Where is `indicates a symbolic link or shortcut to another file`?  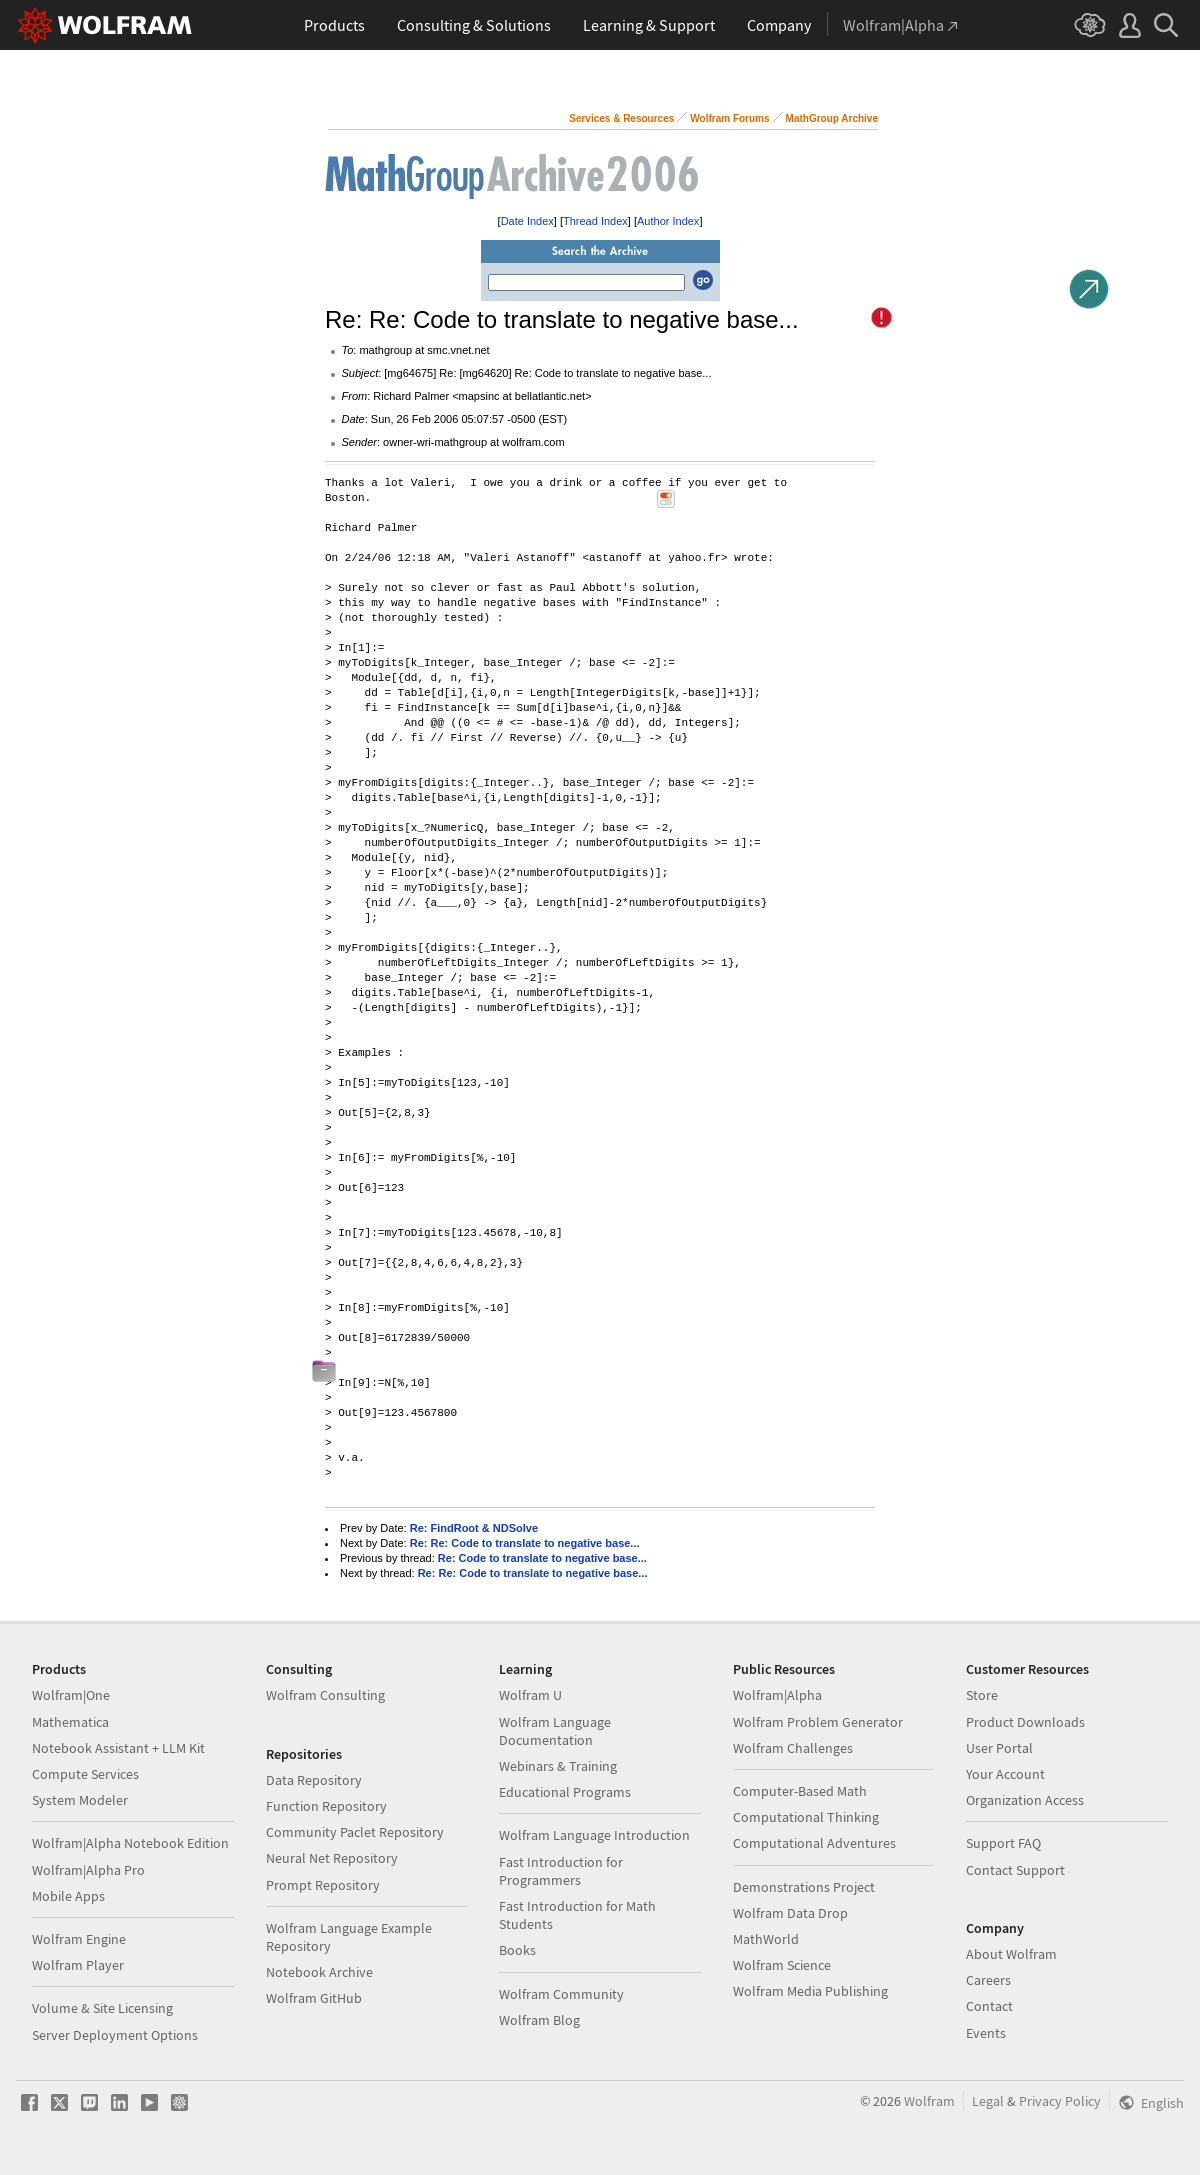 indicates a symbolic link or shortcut to another file is located at coordinates (1089, 289).